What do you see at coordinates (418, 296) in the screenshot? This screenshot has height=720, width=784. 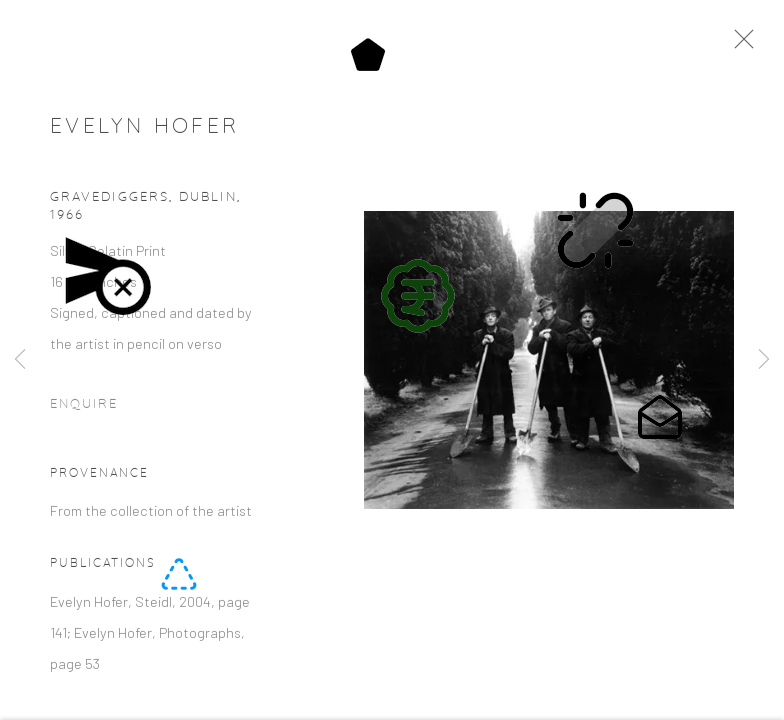 I see `view Indian rupee pricing or payment` at bounding box center [418, 296].